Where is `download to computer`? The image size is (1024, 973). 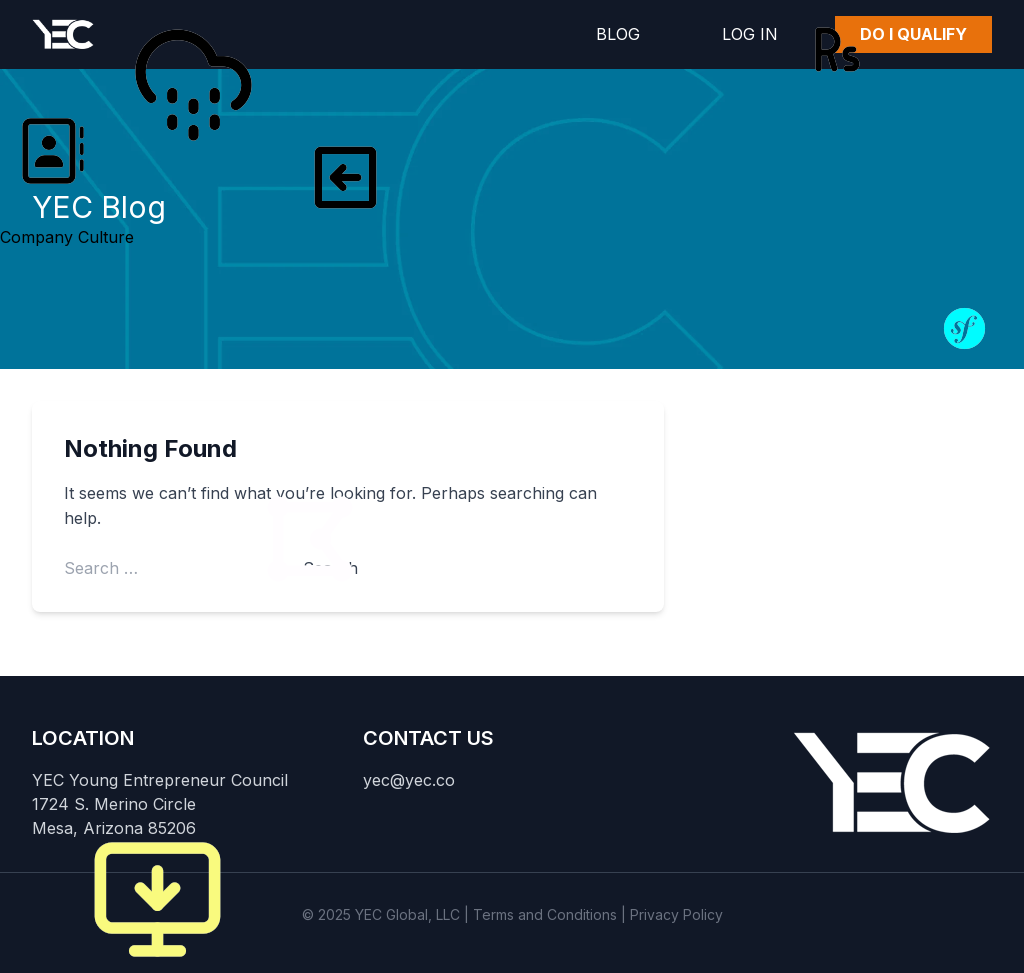 download to computer is located at coordinates (157, 899).